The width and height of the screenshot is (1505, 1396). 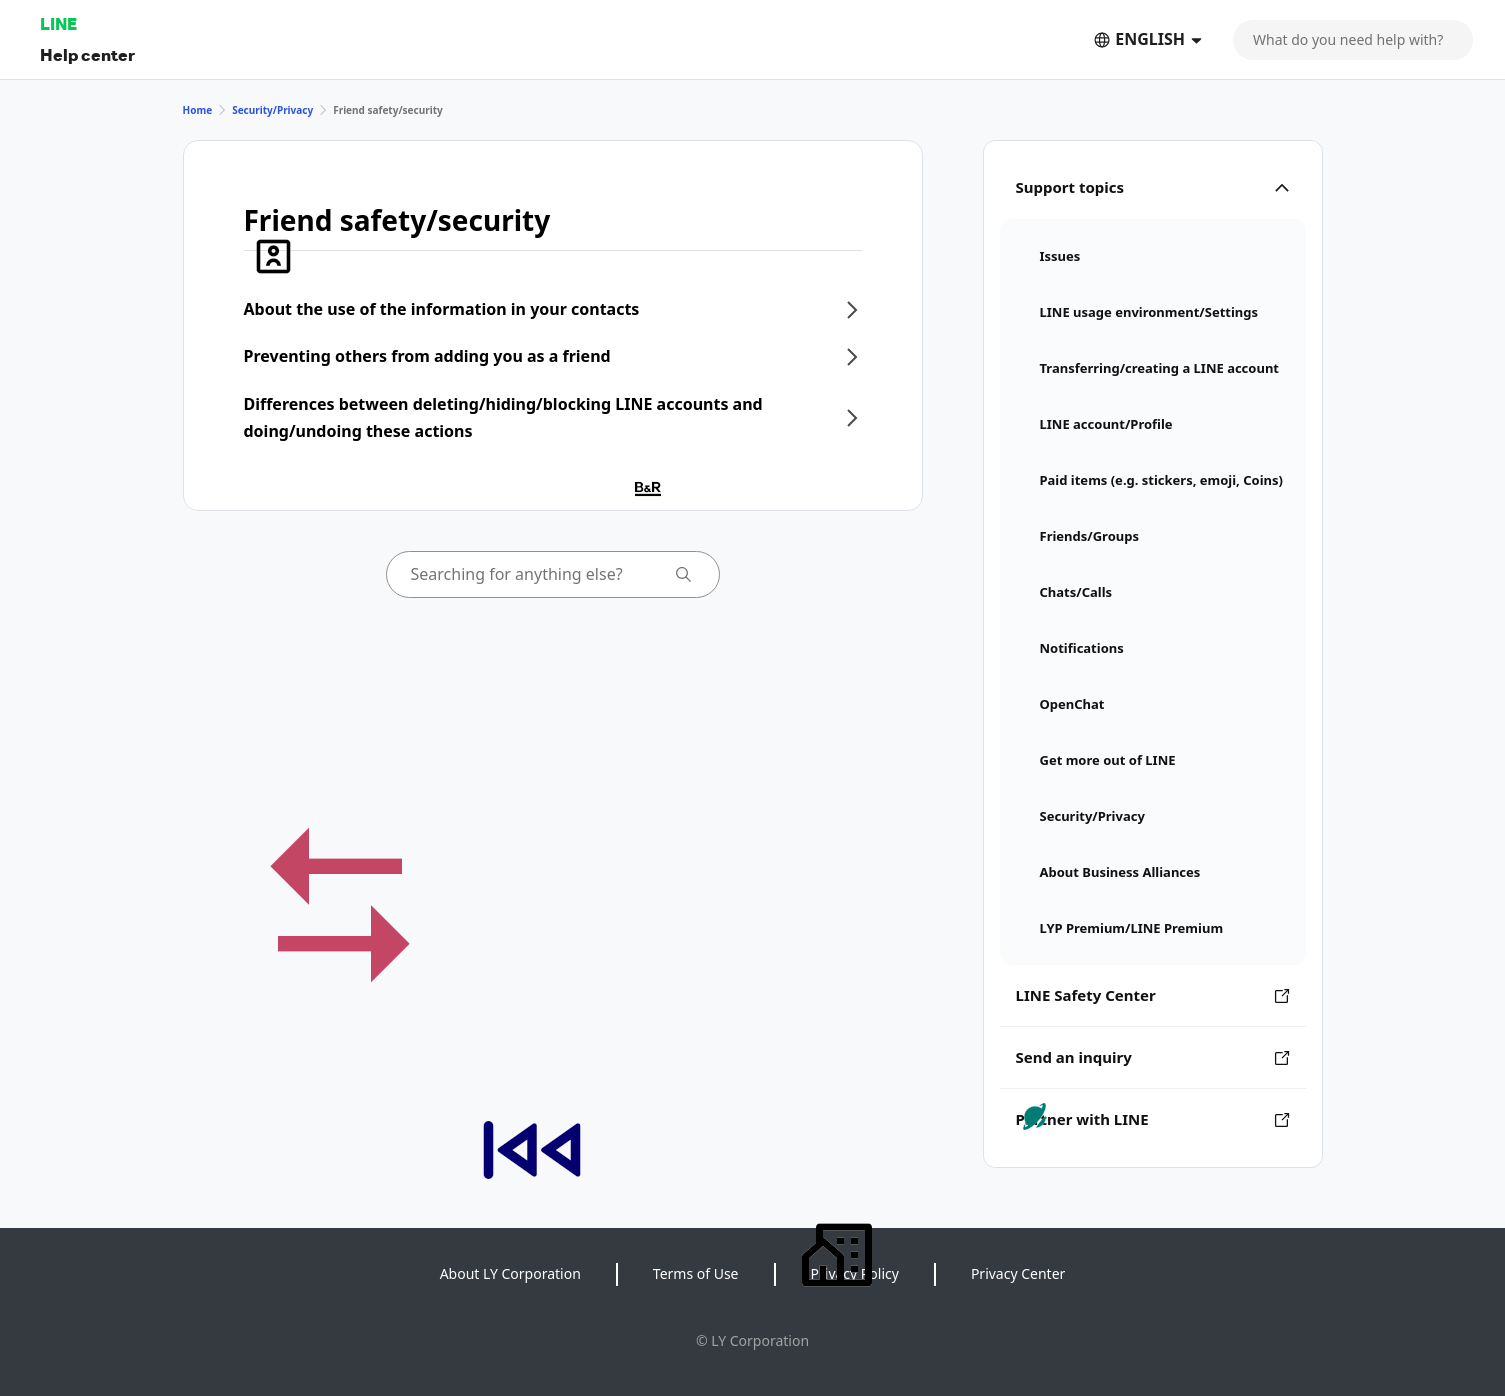 I want to click on view account profile, so click(x=273, y=256).